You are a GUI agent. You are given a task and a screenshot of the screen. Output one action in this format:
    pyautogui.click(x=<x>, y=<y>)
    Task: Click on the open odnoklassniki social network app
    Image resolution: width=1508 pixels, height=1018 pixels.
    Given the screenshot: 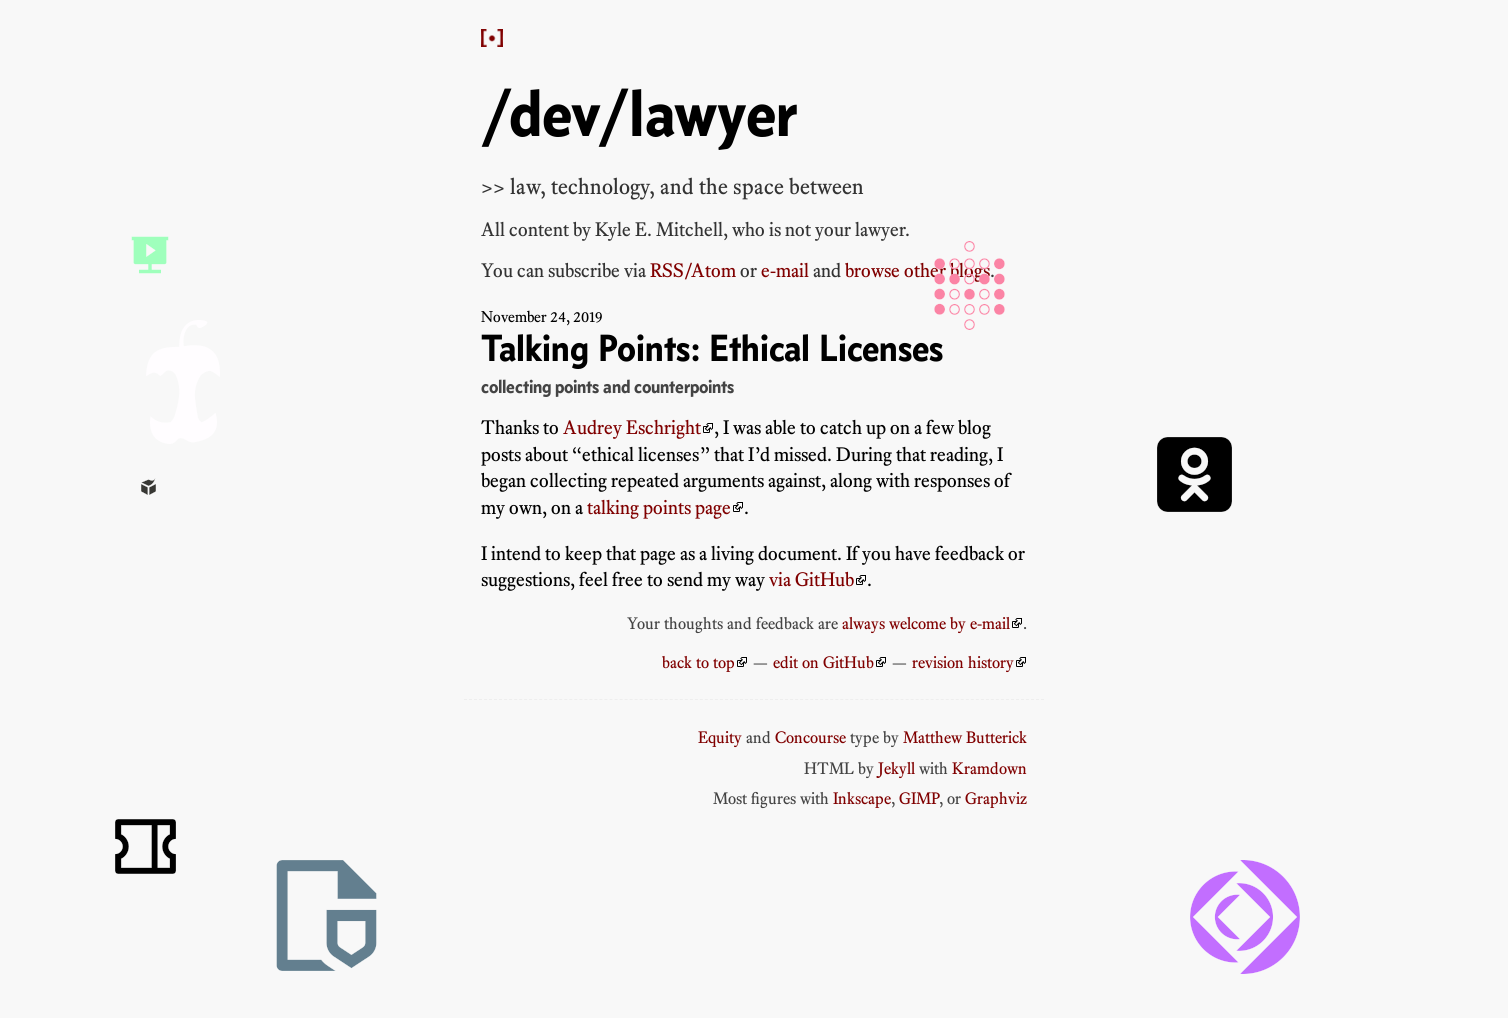 What is the action you would take?
    pyautogui.click(x=1194, y=474)
    